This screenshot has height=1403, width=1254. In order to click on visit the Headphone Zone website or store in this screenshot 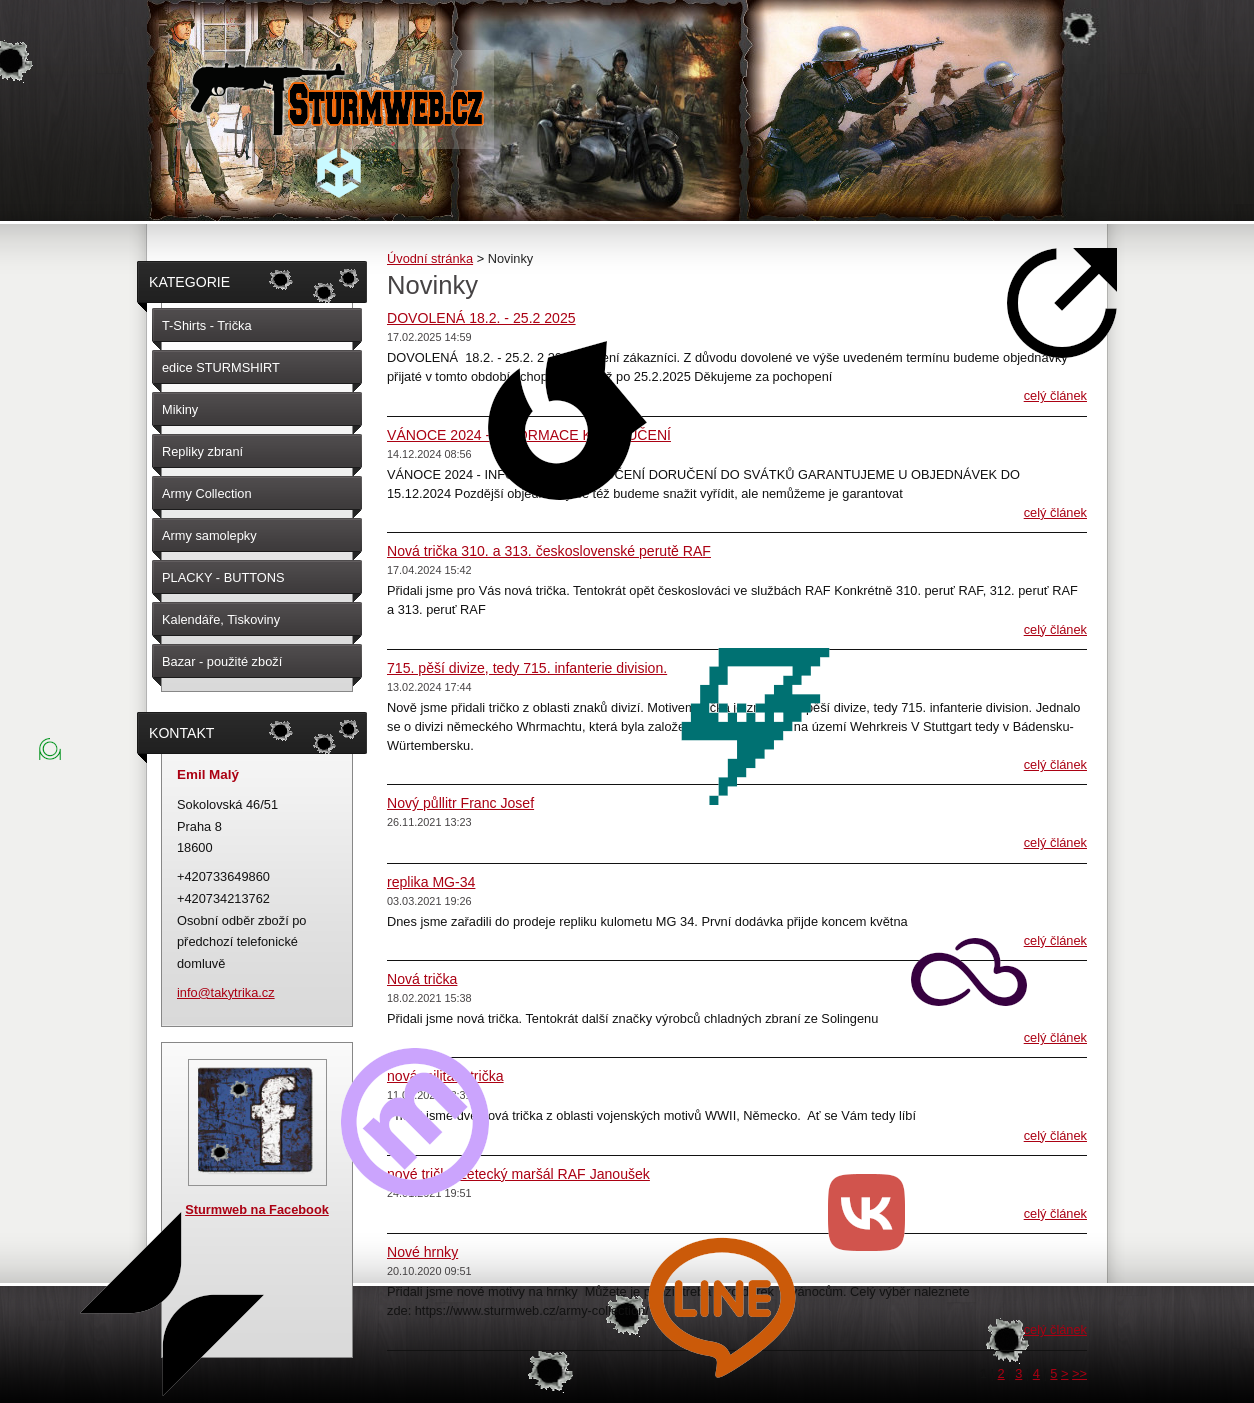, I will do `click(567, 420)`.